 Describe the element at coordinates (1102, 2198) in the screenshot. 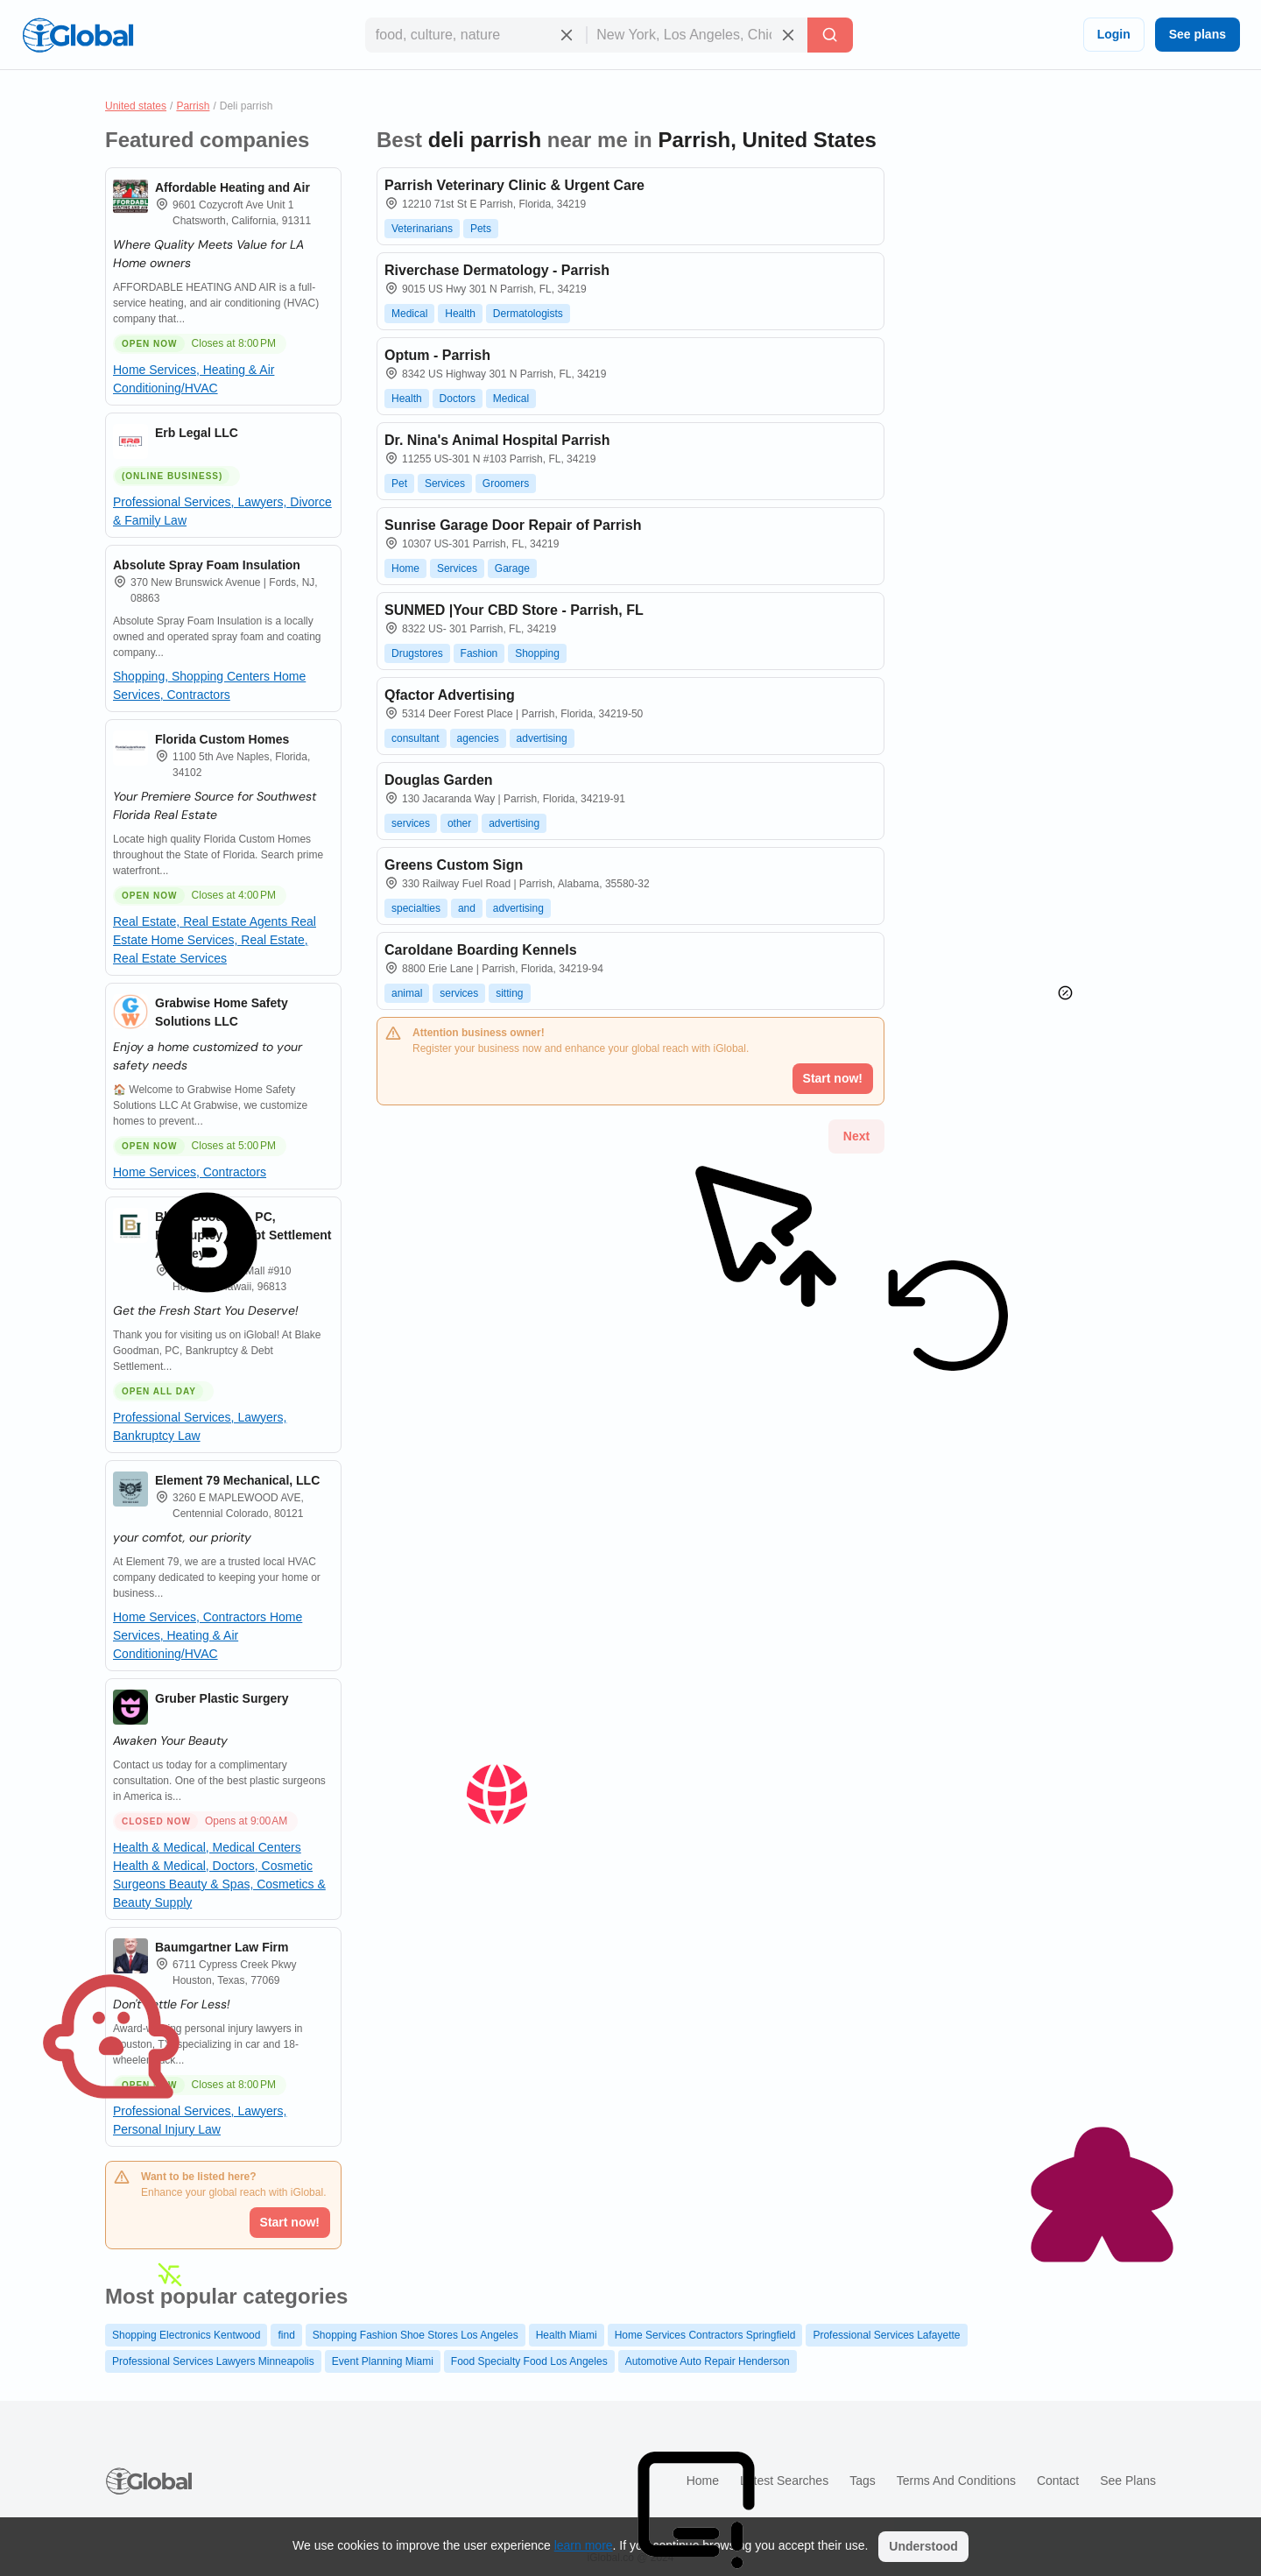

I see `access board game or tabletop gaming features` at that location.